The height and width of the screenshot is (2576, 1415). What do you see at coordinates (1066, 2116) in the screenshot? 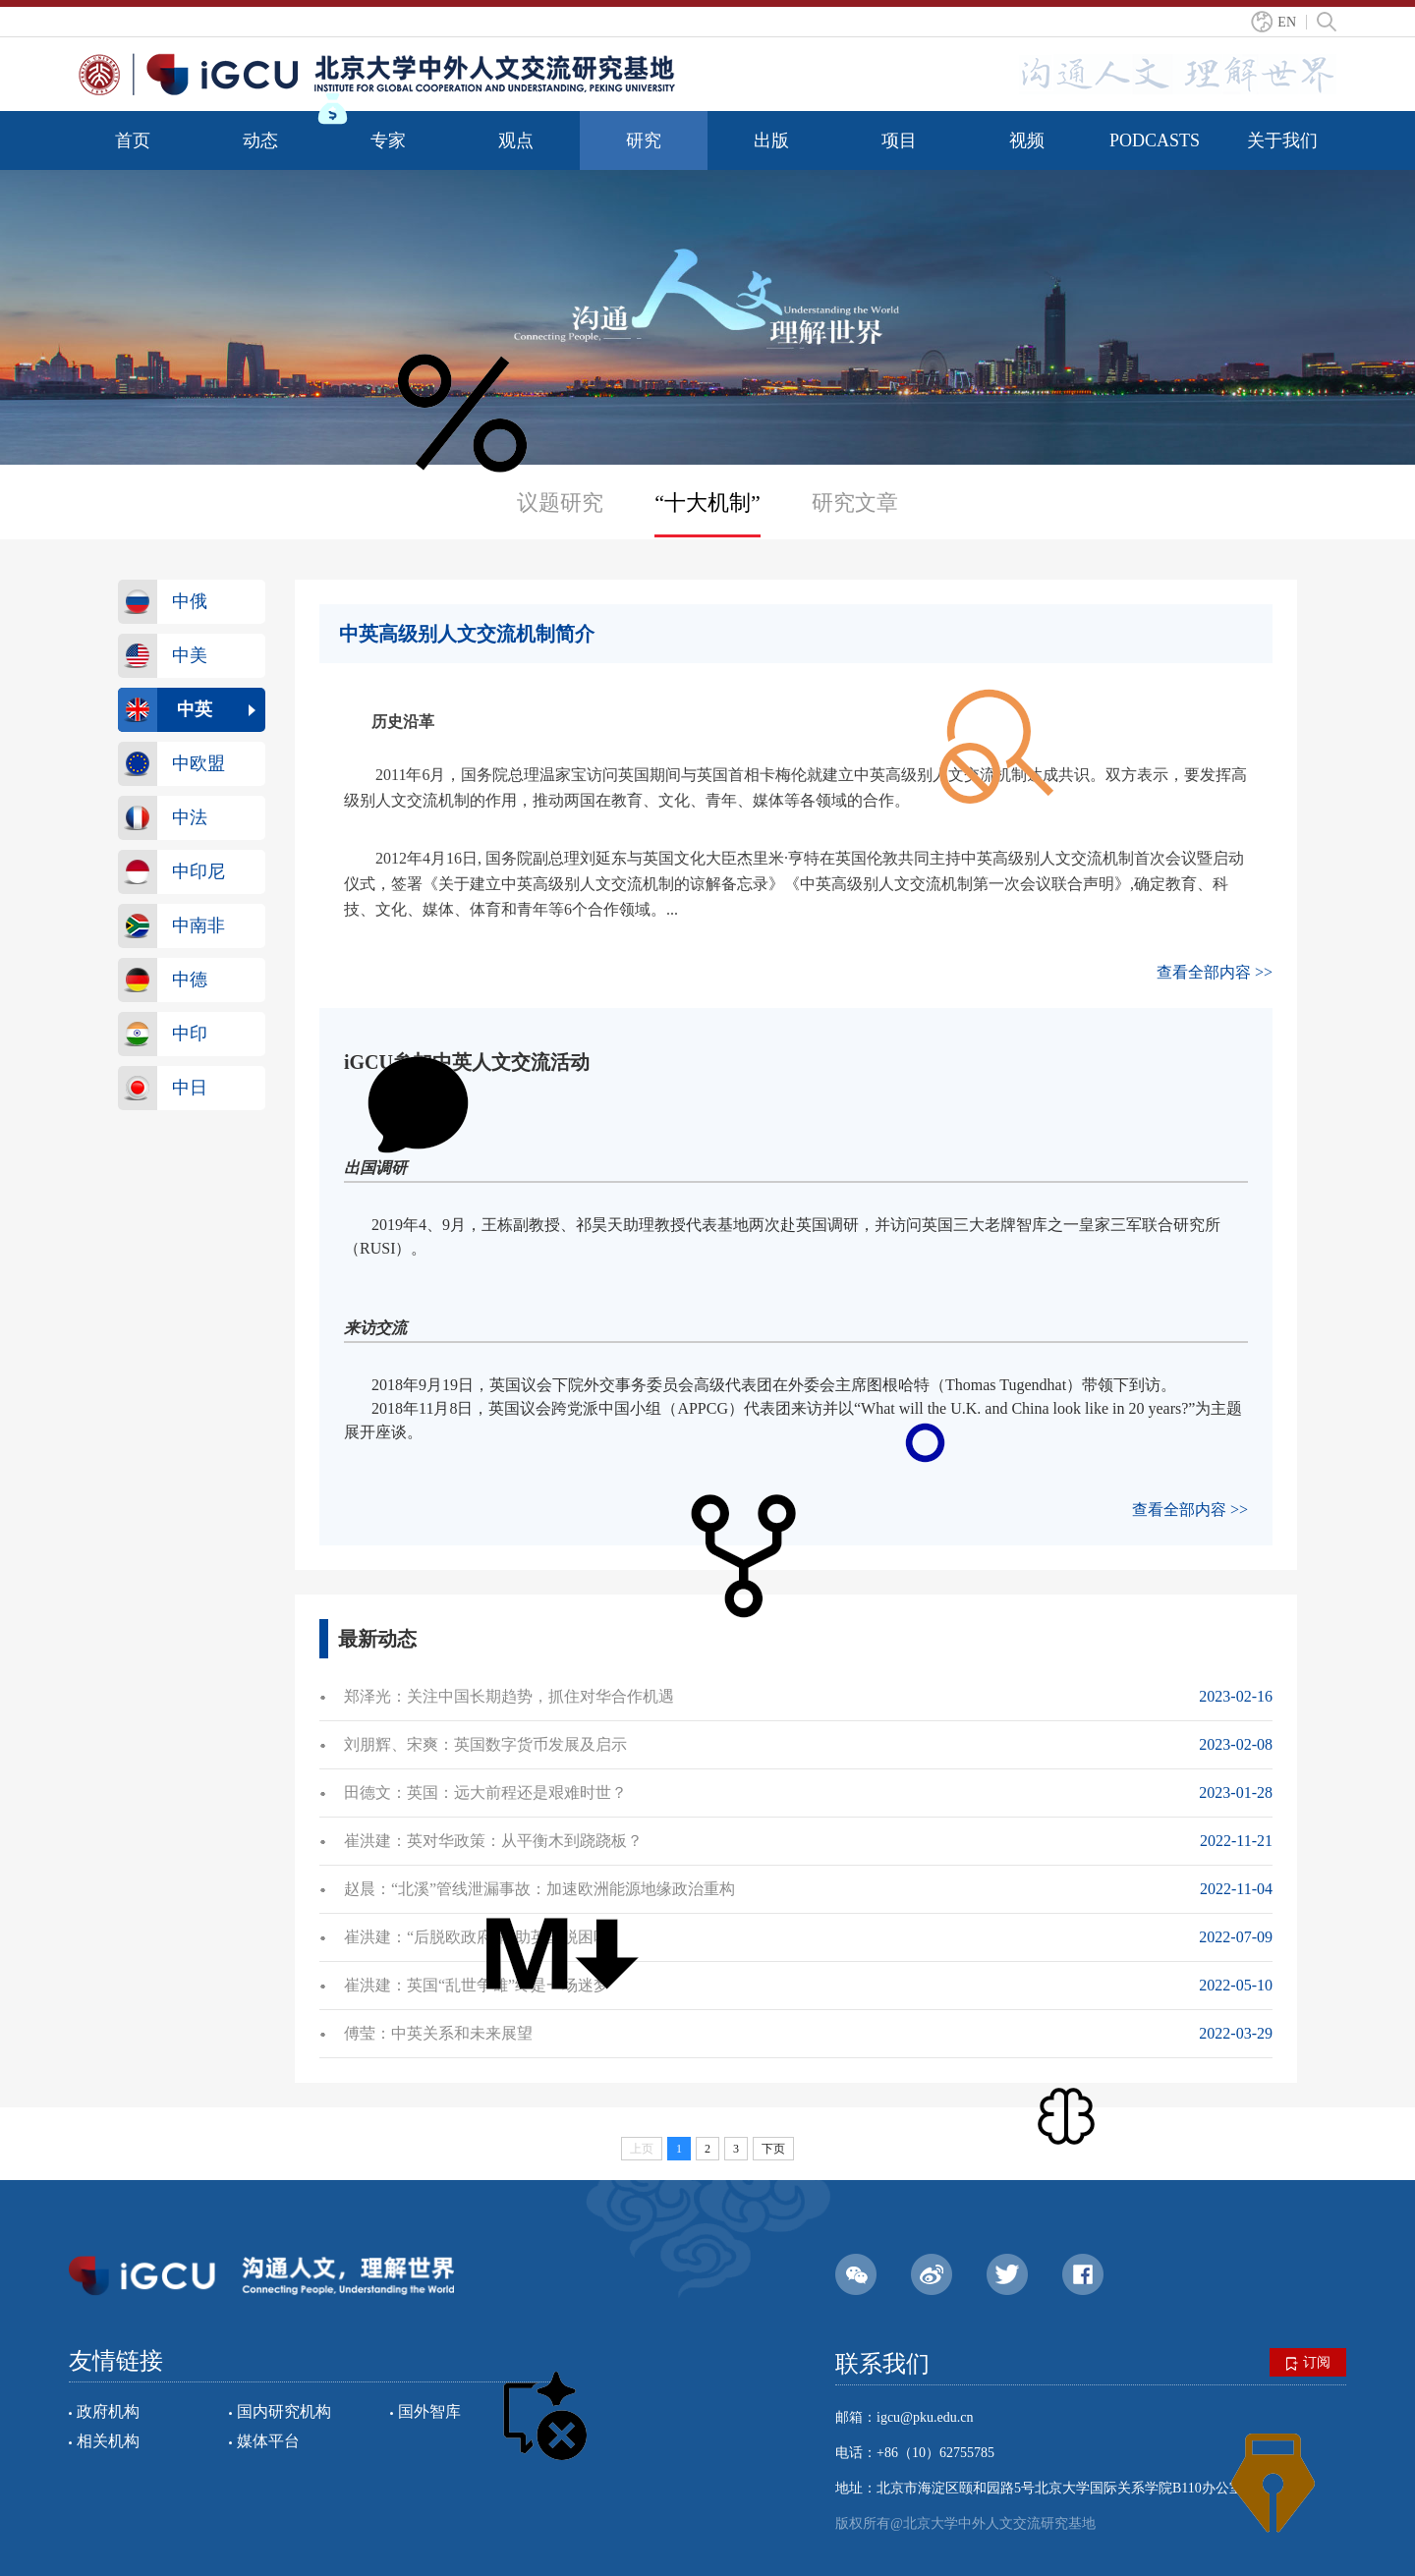
I see `indicates AI or system is processing a request` at bounding box center [1066, 2116].